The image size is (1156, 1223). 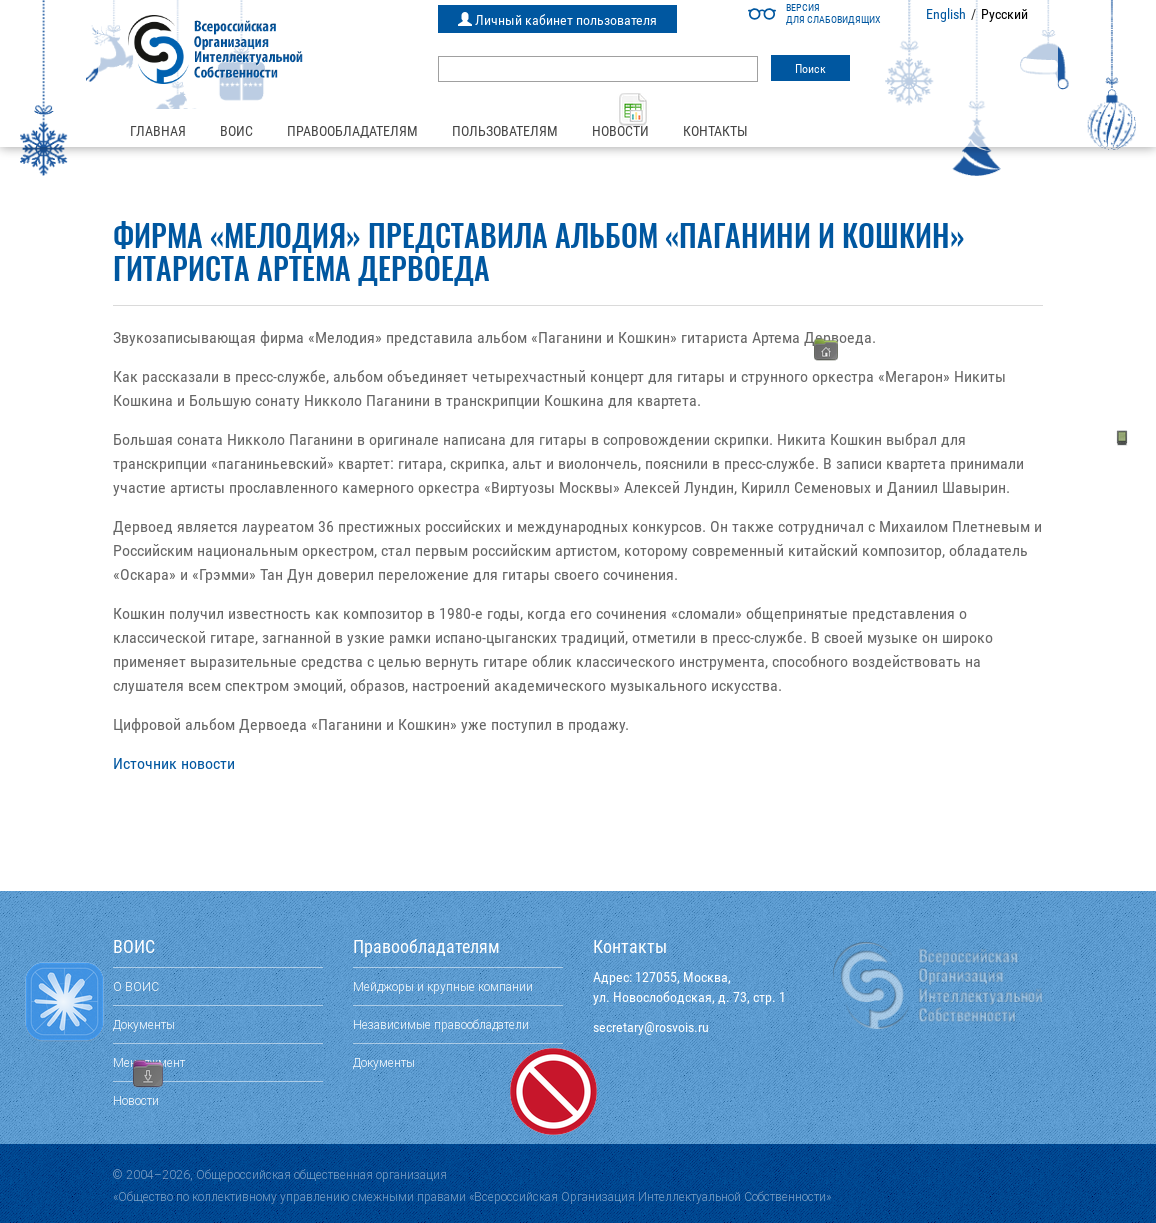 I want to click on access your home folder, so click(x=826, y=349).